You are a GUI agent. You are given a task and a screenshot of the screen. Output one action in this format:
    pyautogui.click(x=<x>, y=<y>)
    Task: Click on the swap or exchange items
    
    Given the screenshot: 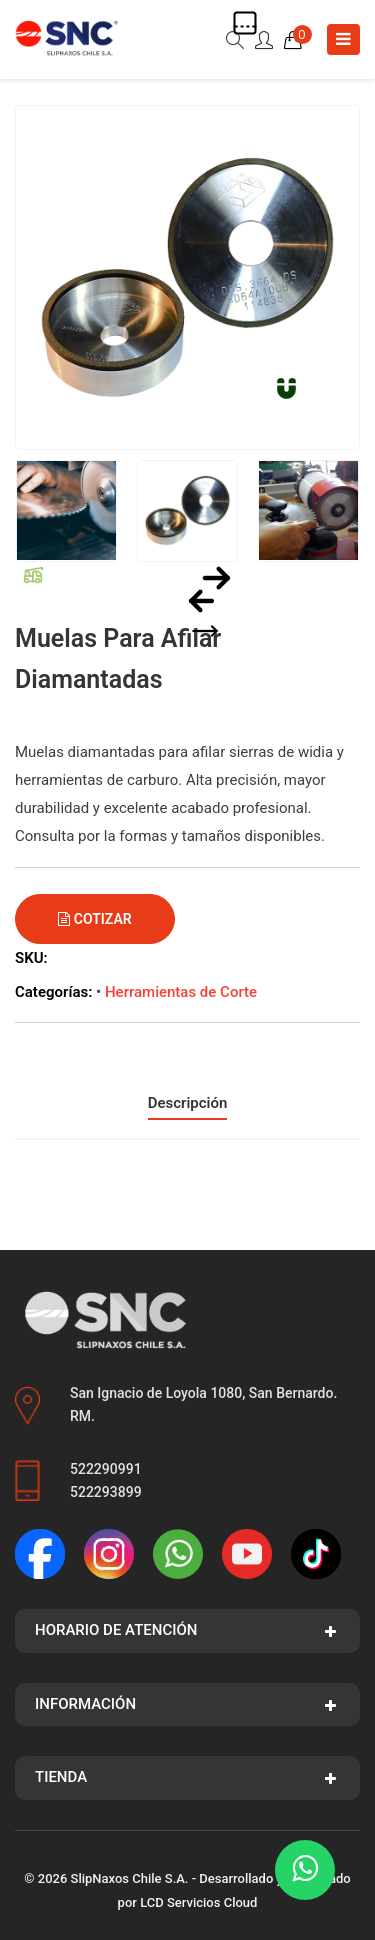 What is the action you would take?
    pyautogui.click(x=209, y=589)
    